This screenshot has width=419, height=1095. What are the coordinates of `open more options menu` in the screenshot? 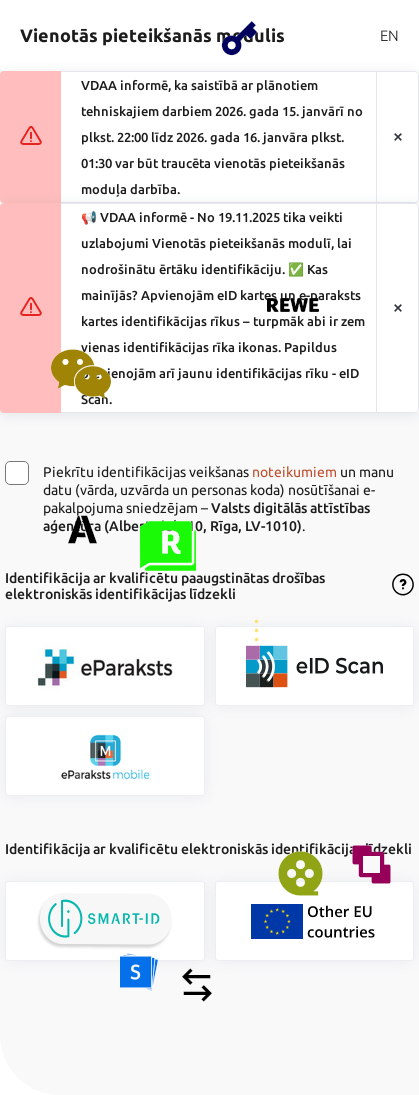 It's located at (256, 630).